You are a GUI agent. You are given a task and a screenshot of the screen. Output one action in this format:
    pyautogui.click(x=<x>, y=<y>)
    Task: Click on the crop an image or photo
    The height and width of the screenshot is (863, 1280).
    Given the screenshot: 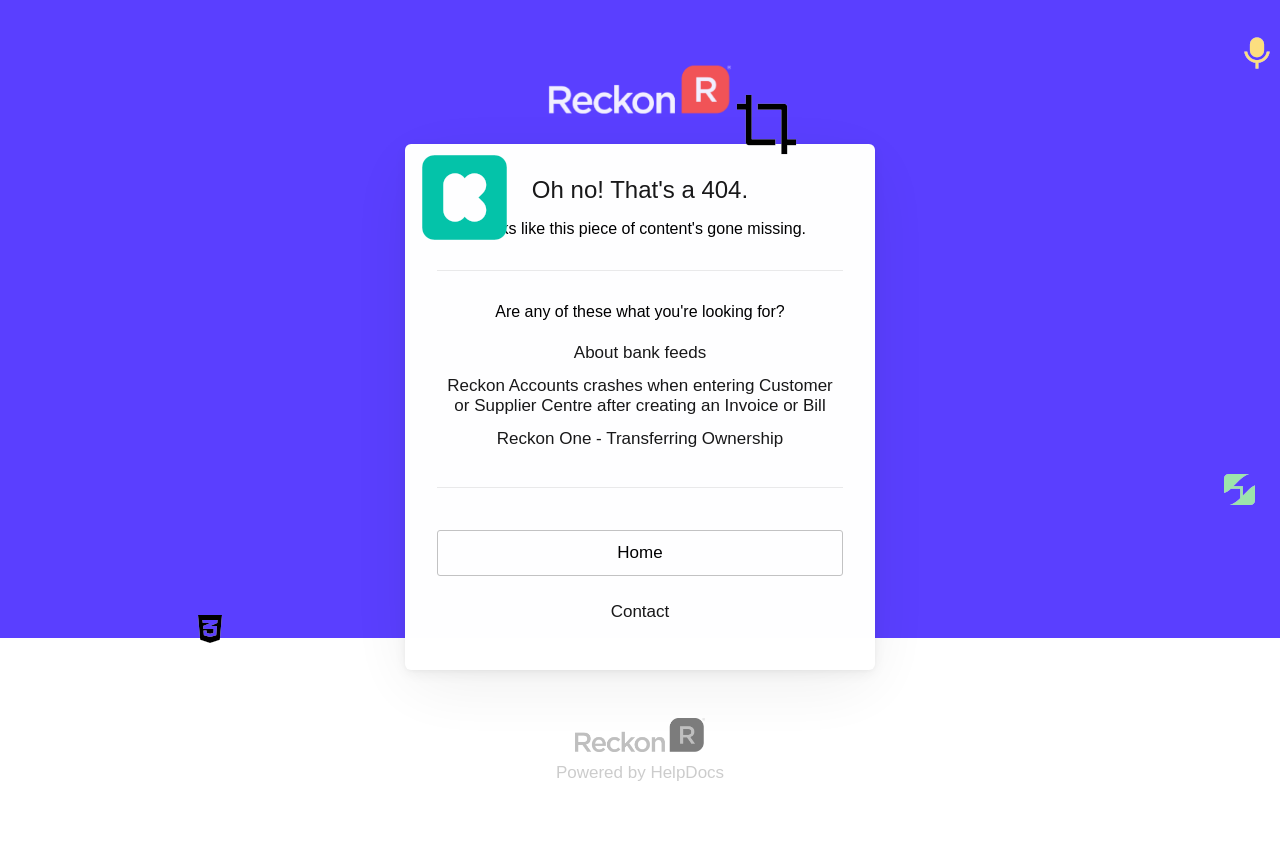 What is the action you would take?
    pyautogui.click(x=766, y=124)
    